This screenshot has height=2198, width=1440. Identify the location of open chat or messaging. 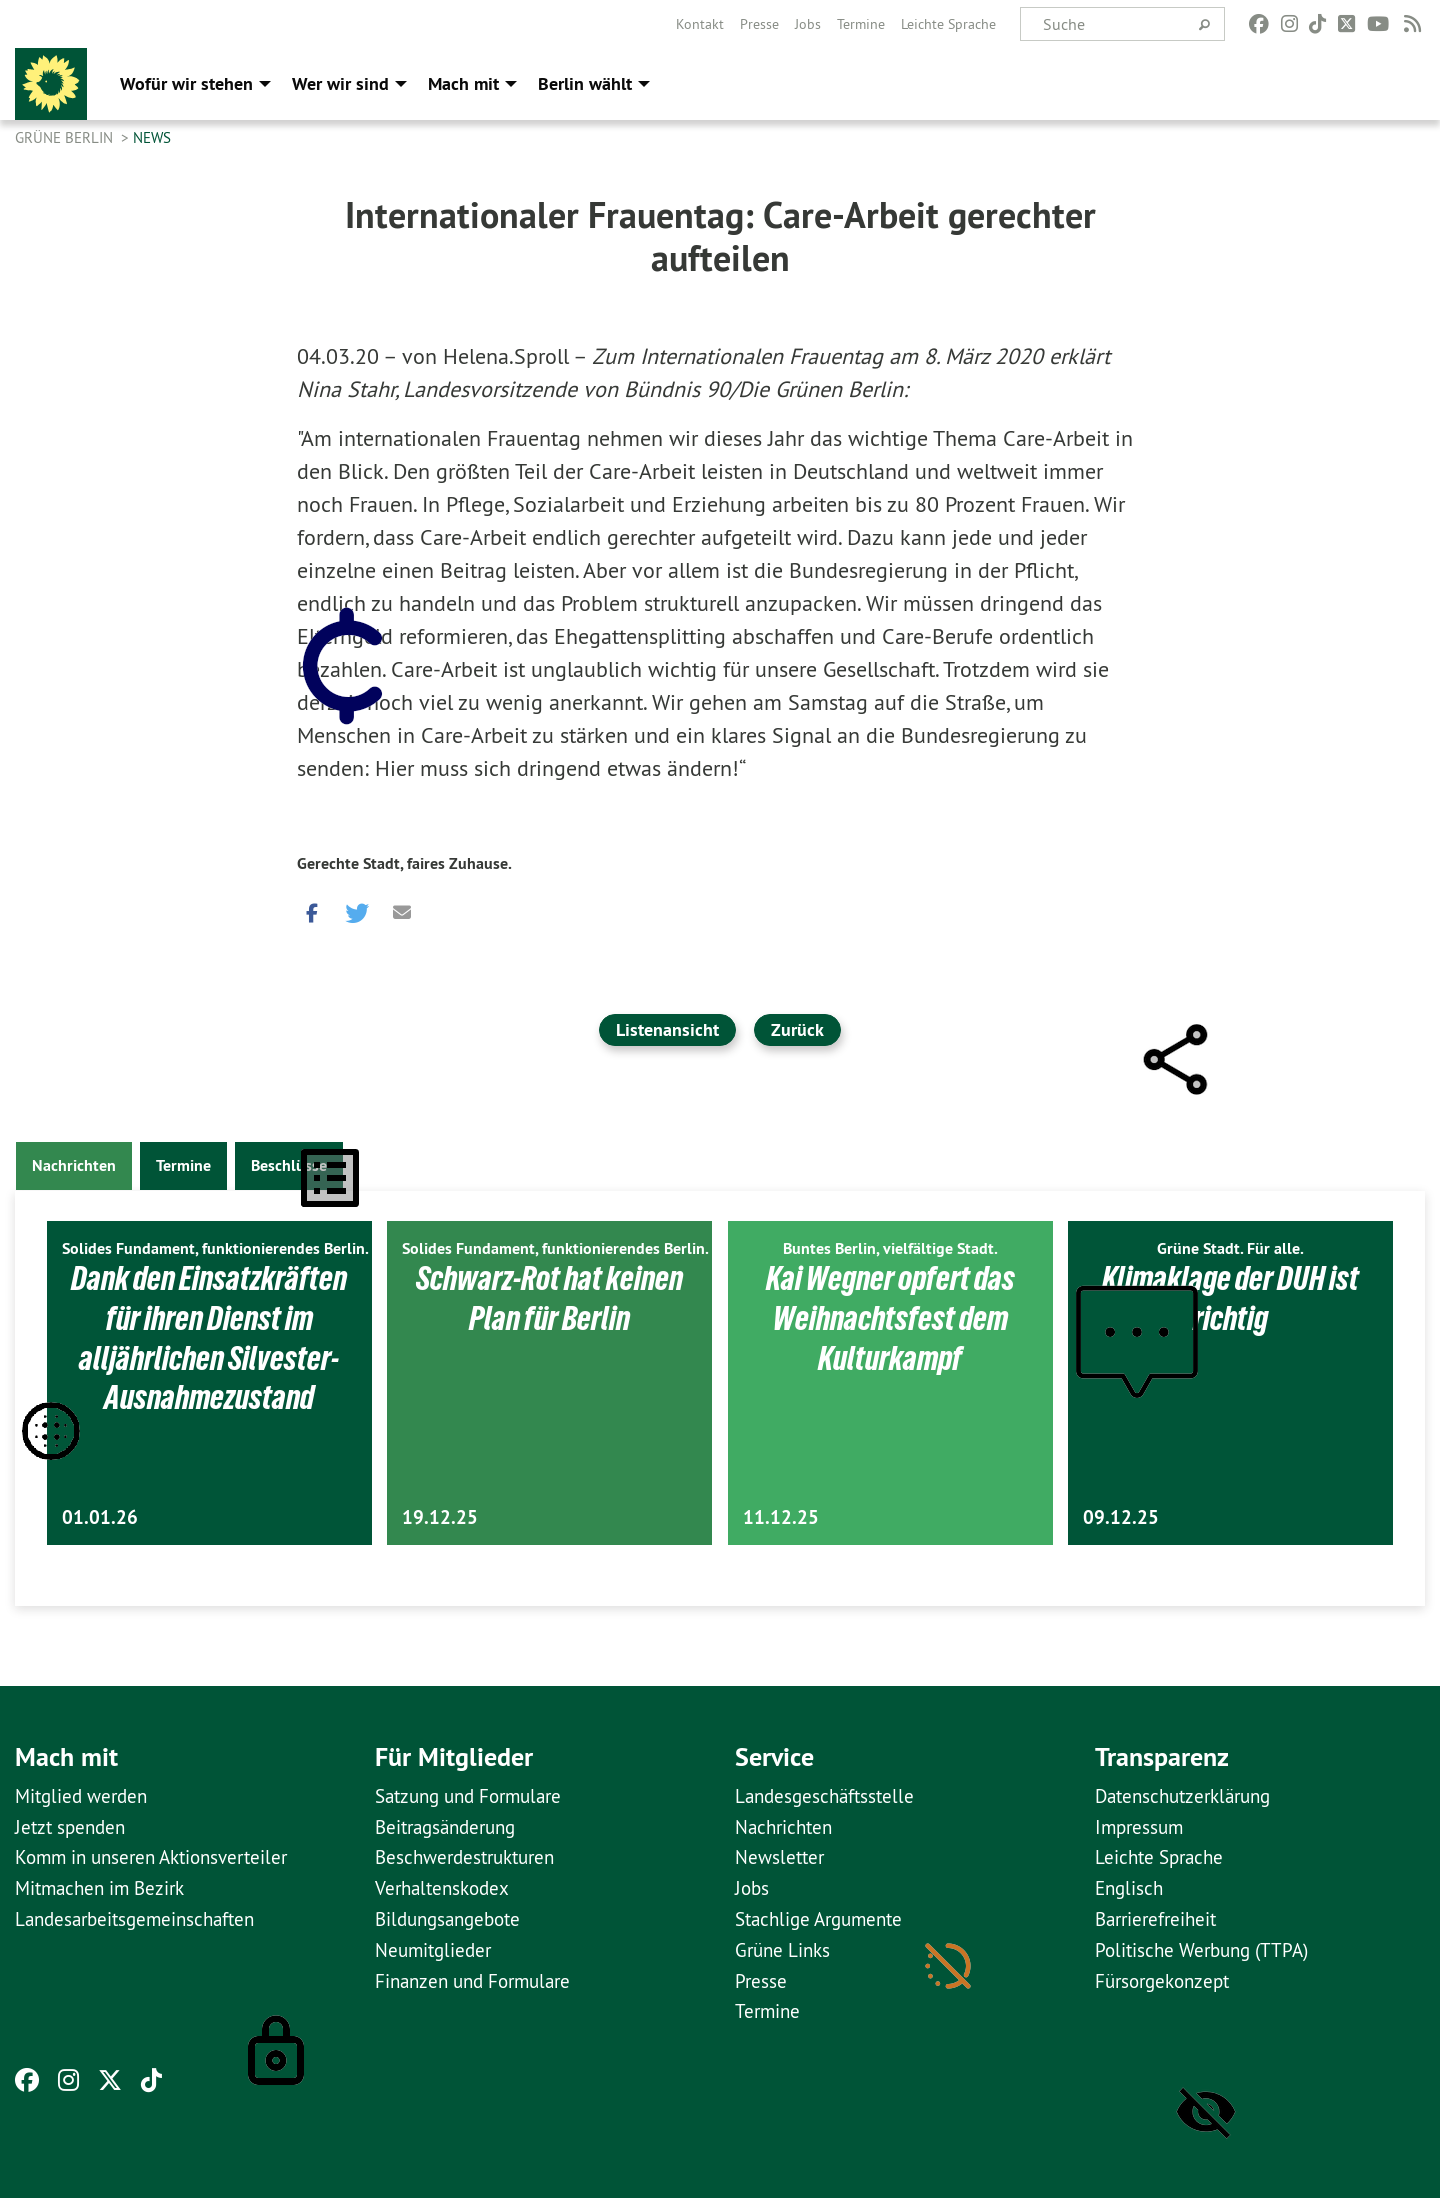
(1137, 1337).